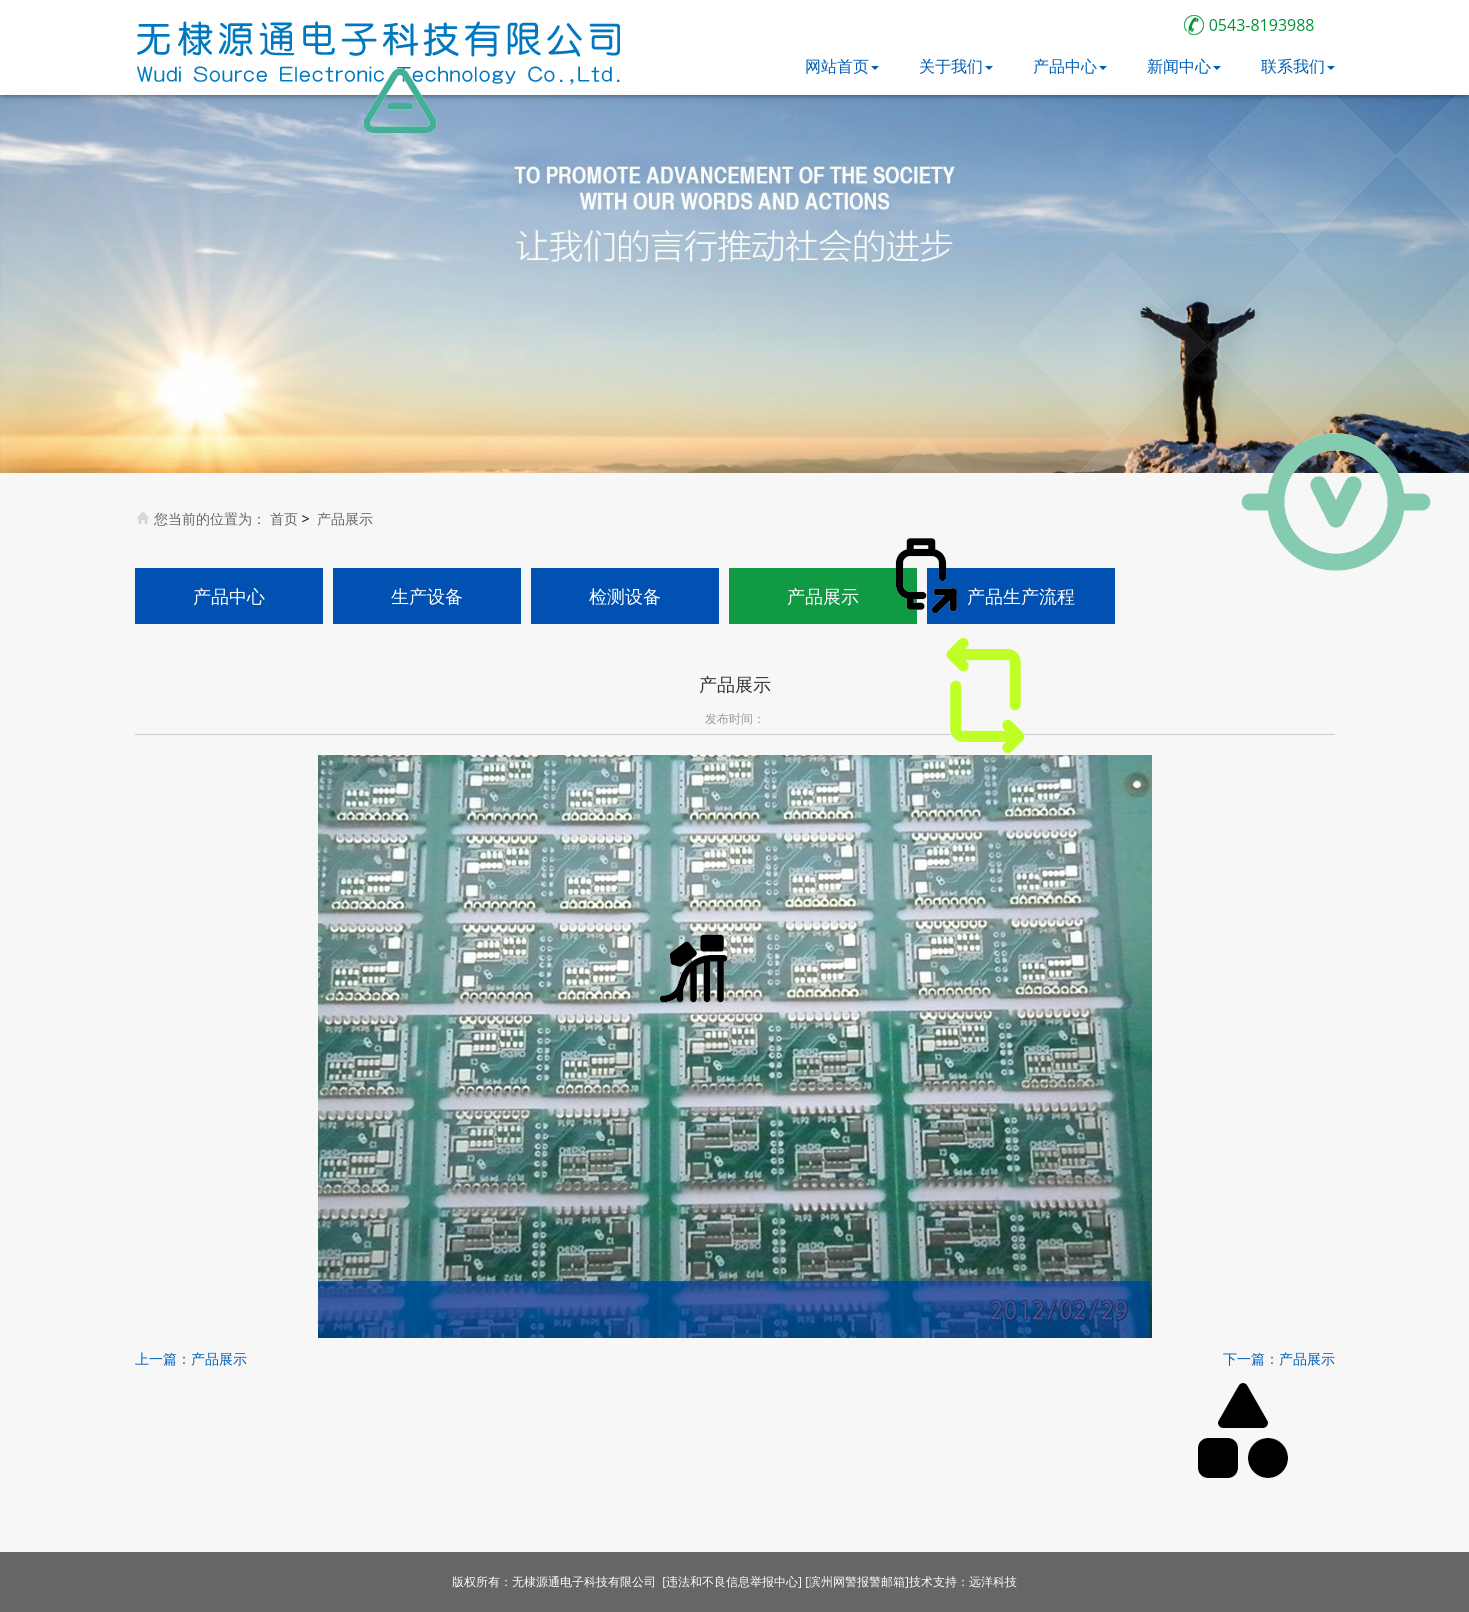  Describe the element at coordinates (400, 103) in the screenshot. I see `reduce warning level or priority` at that location.